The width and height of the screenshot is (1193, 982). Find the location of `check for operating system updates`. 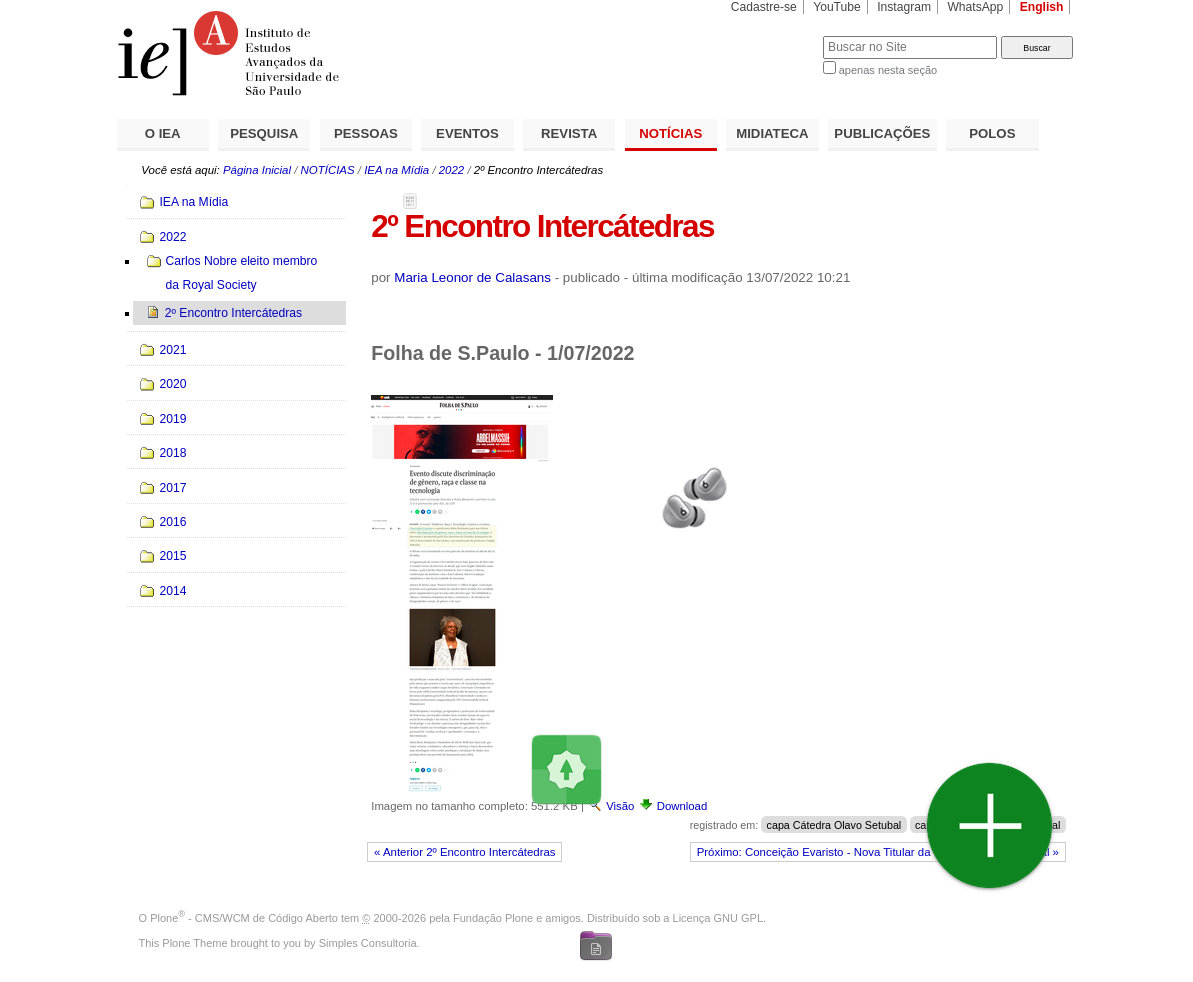

check for operating system updates is located at coordinates (566, 769).